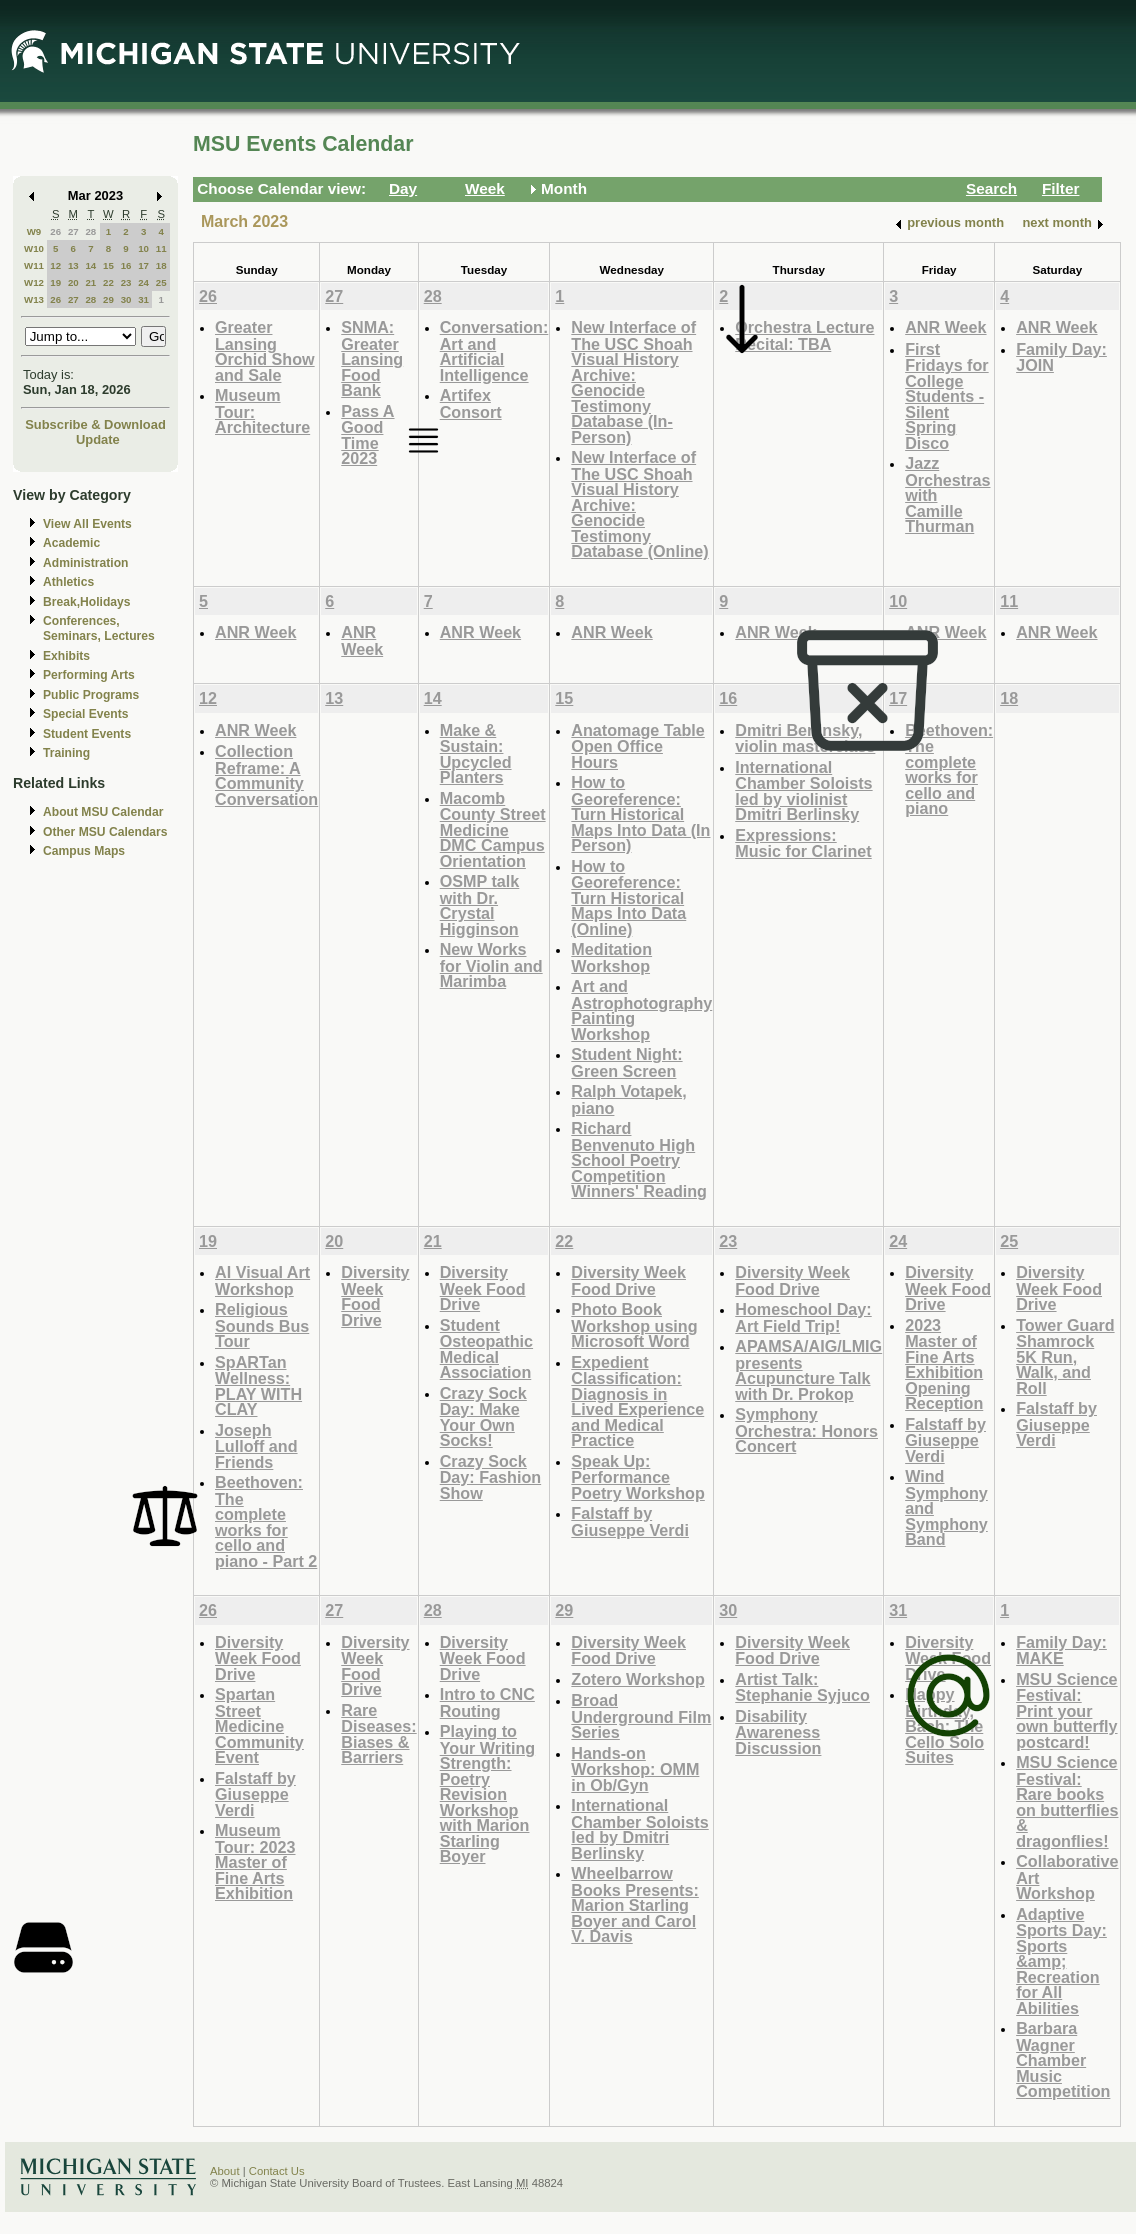  Describe the element at coordinates (423, 440) in the screenshot. I see `open navigation menu` at that location.